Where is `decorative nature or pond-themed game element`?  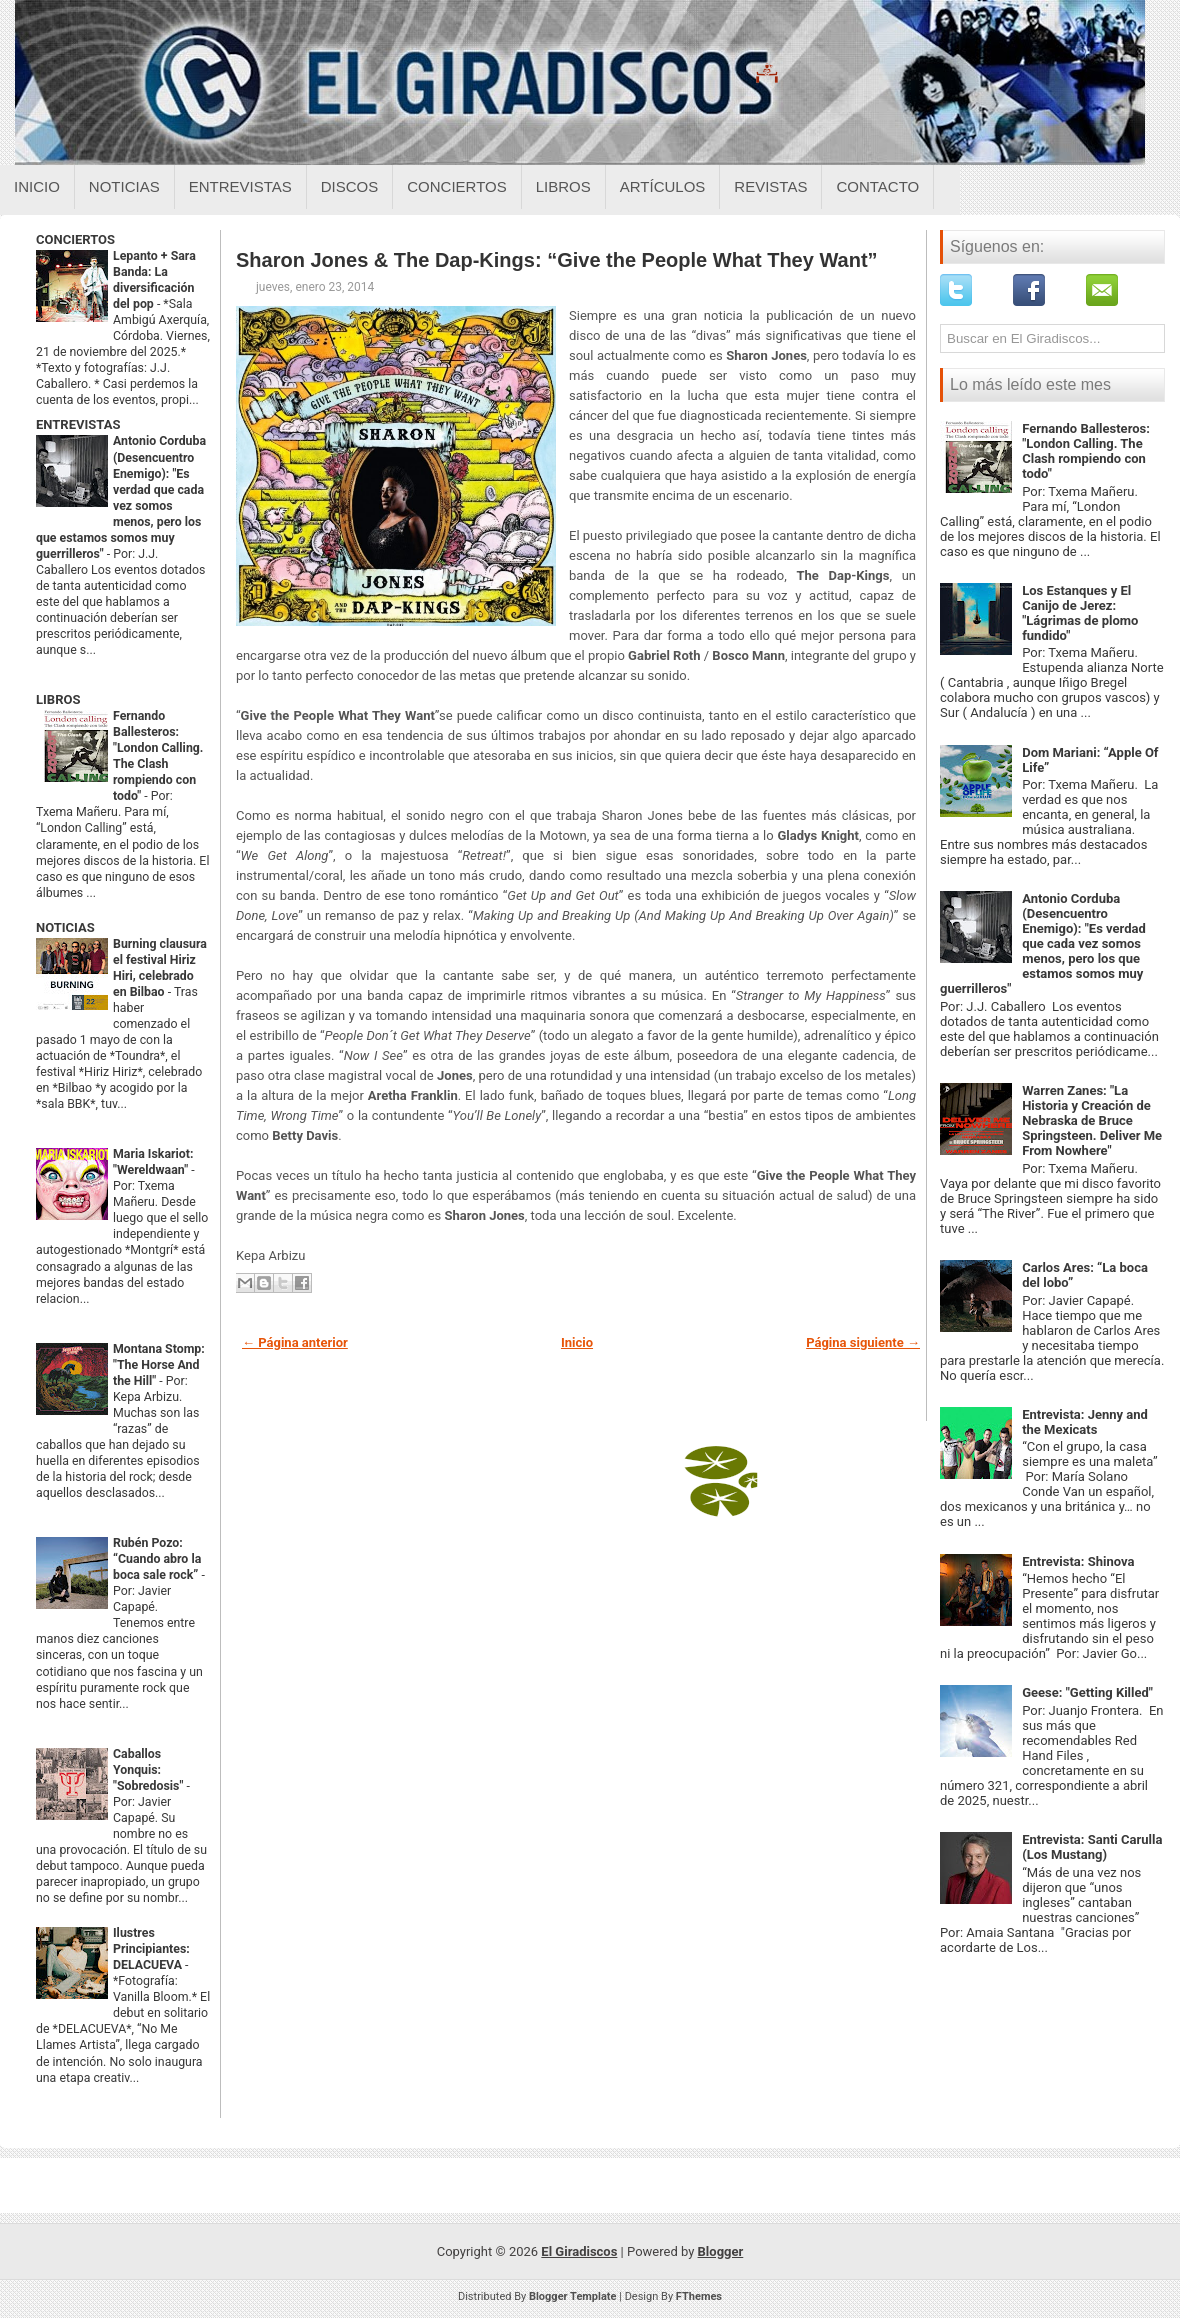 decorative nature or pond-themed game element is located at coordinates (721, 1482).